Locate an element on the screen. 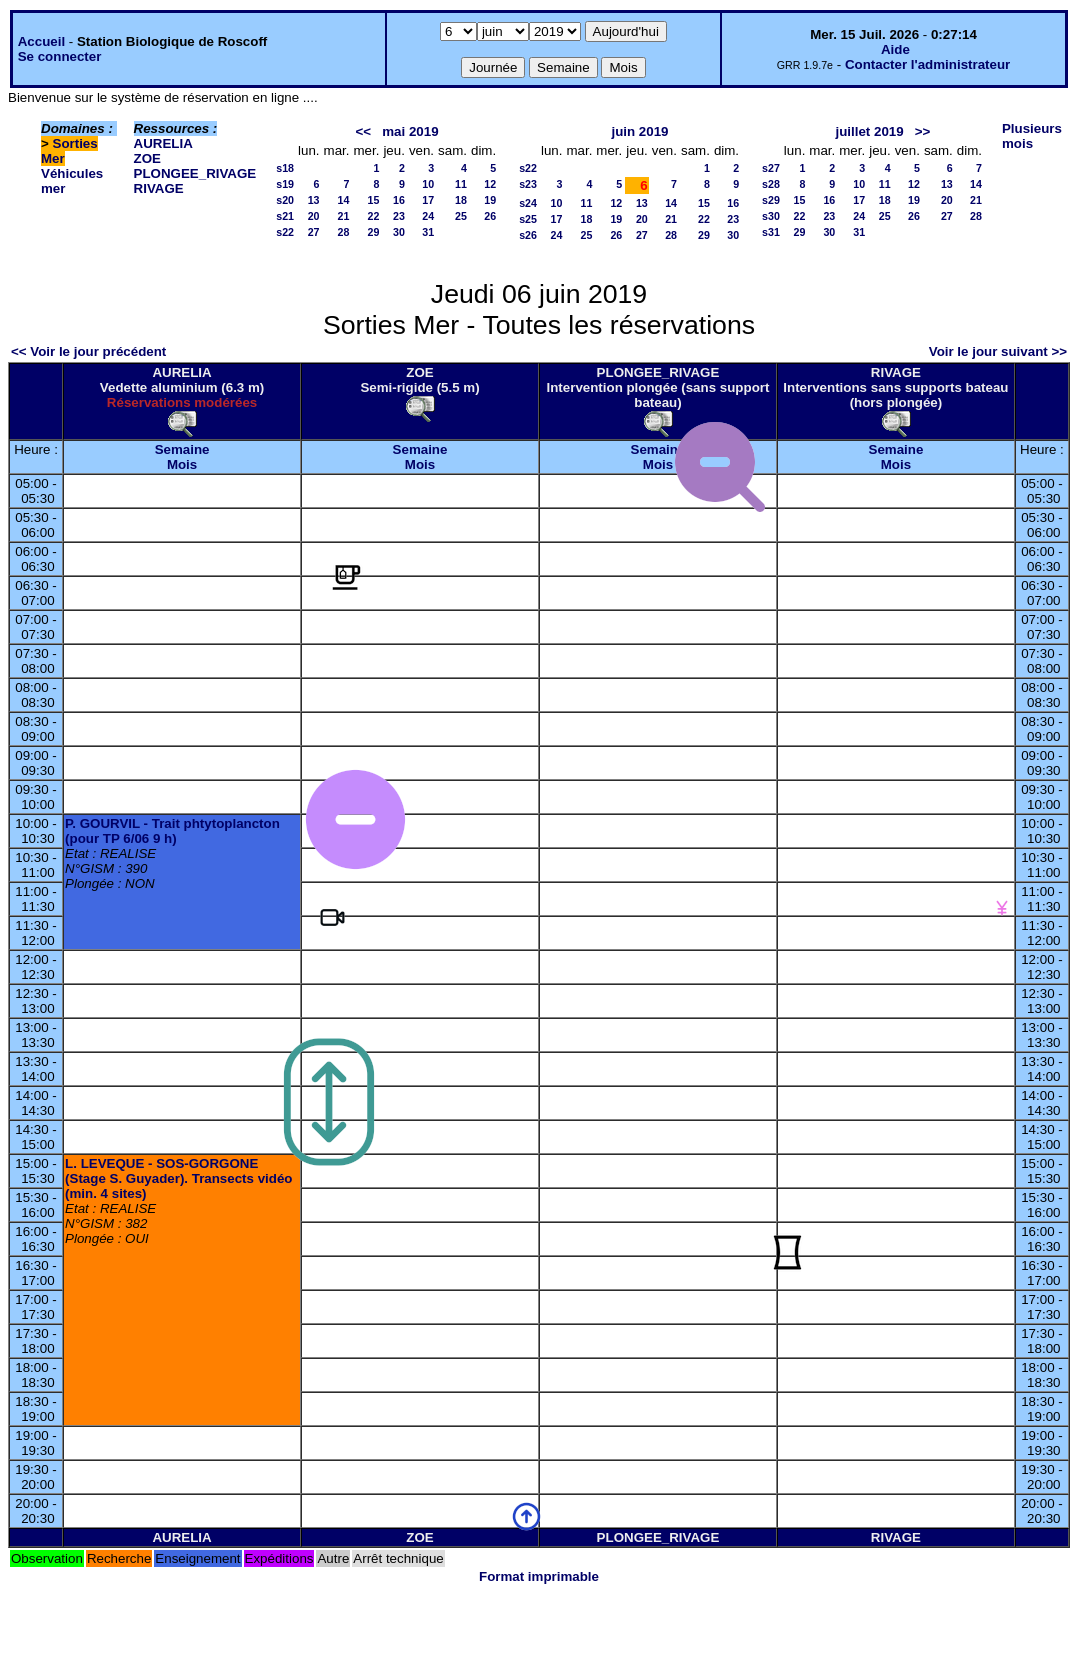  remove an item from a list is located at coordinates (355, 819).